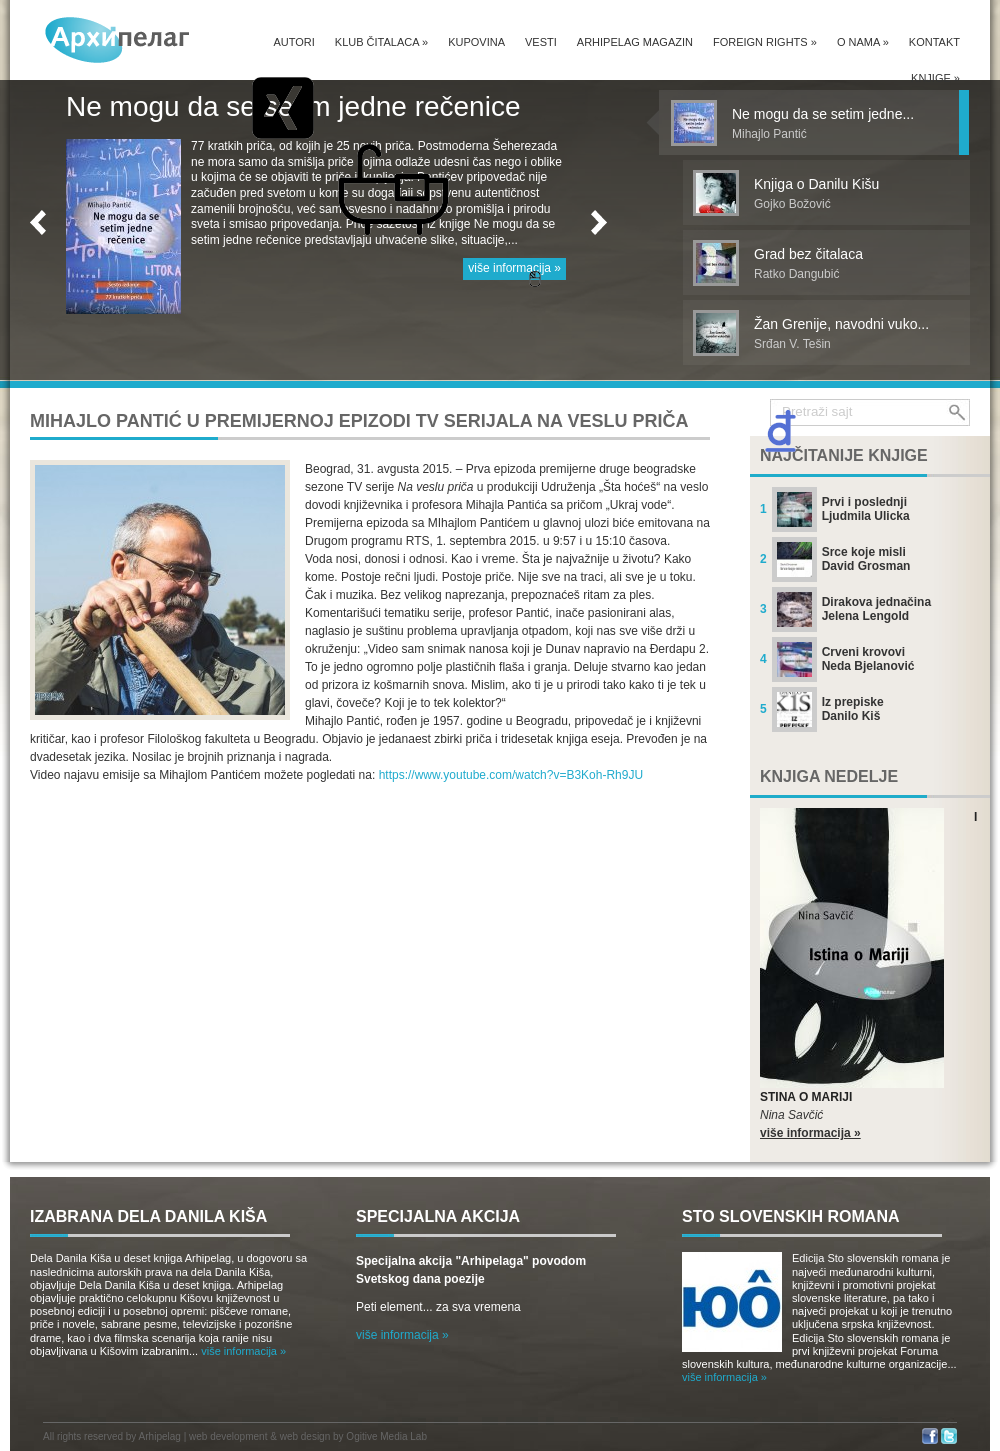  I want to click on open xing profile or app, so click(283, 108).